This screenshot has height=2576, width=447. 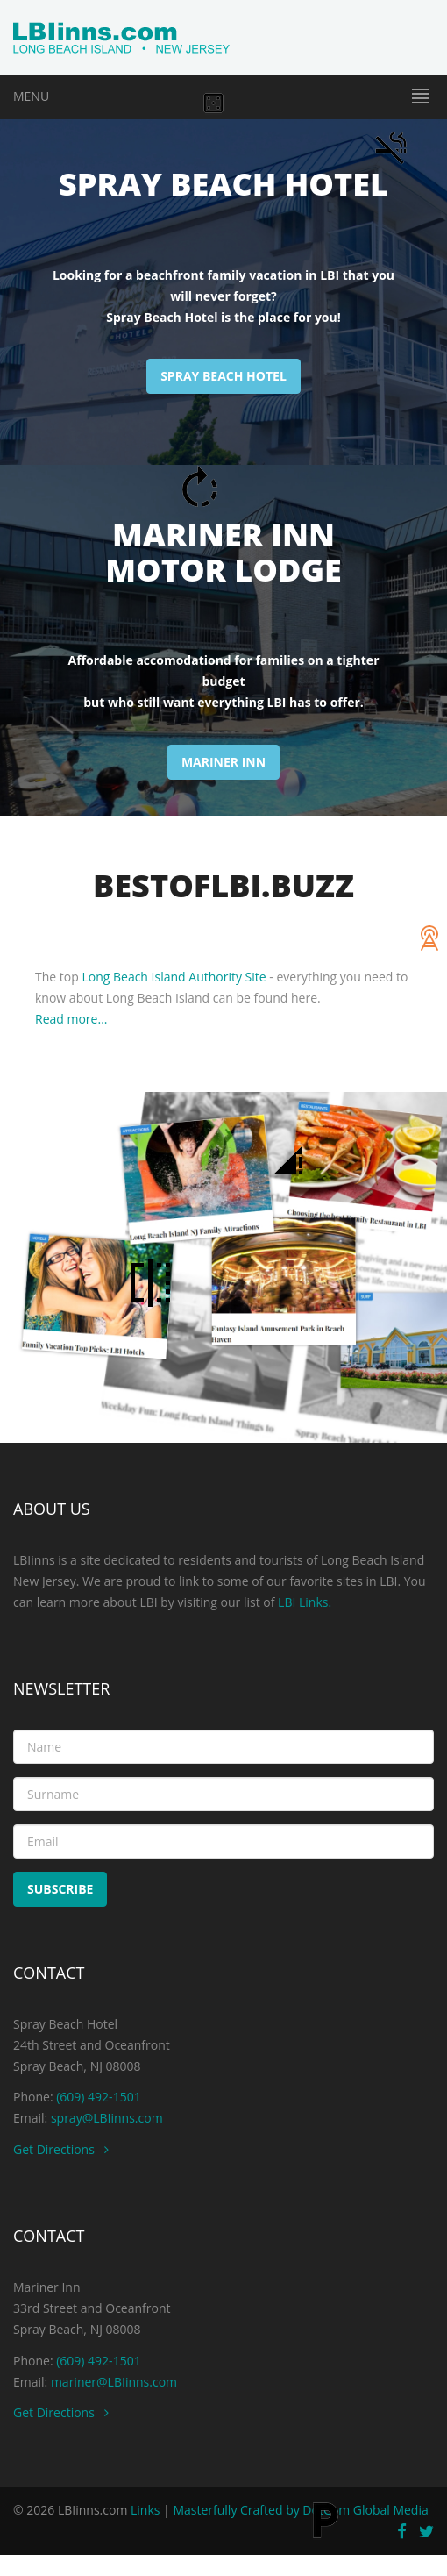 I want to click on find nearby parking locations, so click(x=324, y=2520).